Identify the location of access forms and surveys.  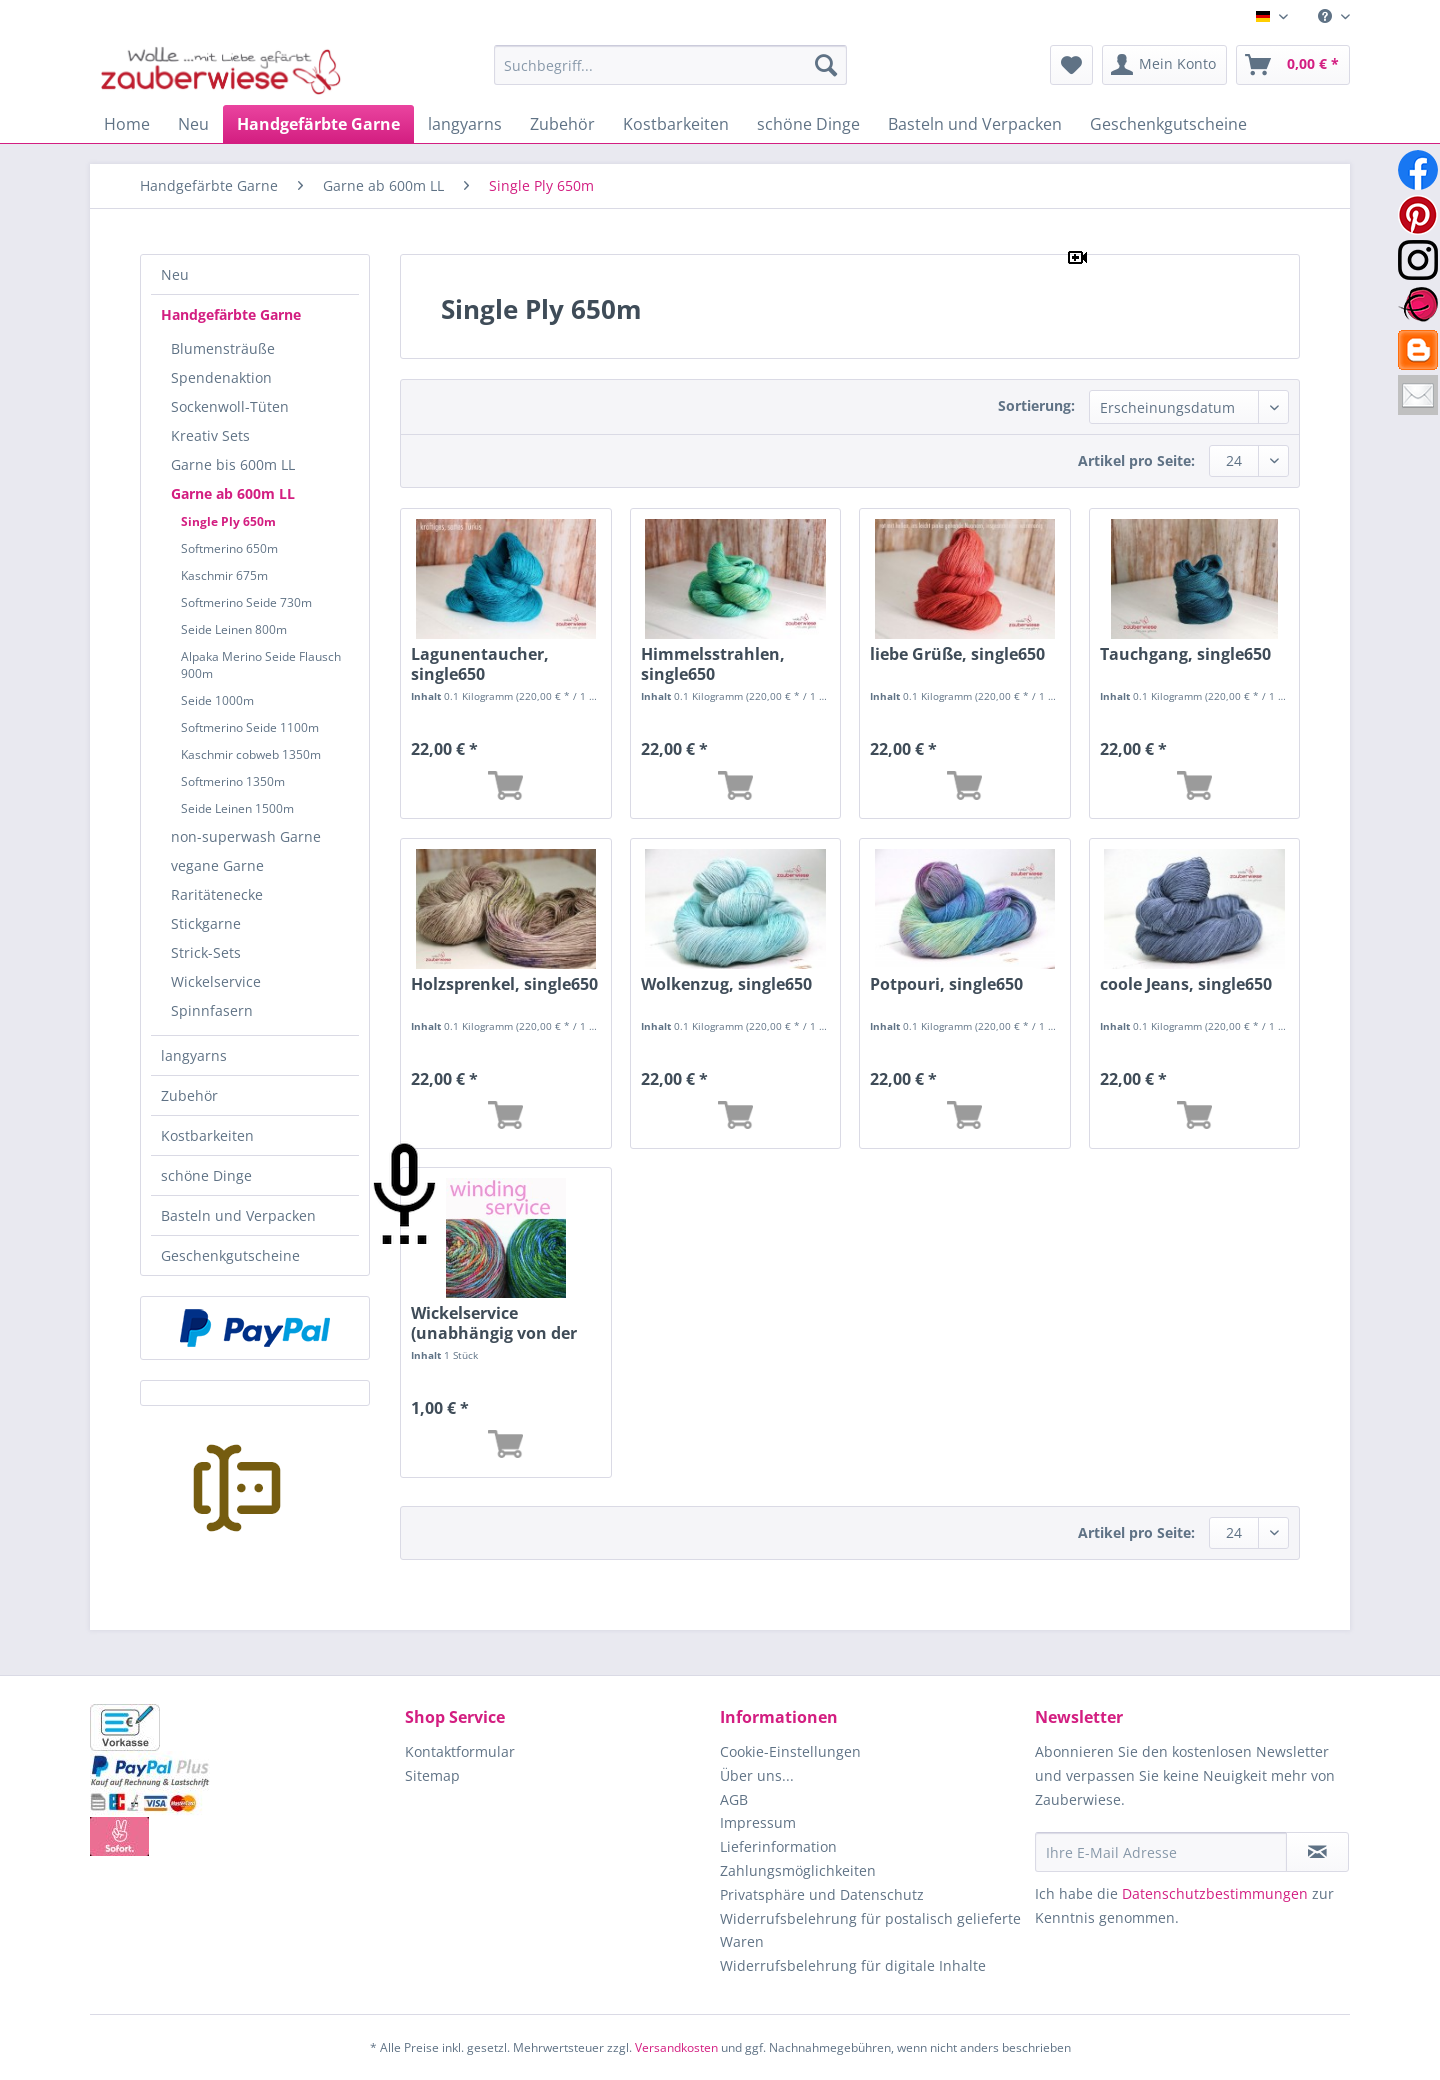
(237, 1488).